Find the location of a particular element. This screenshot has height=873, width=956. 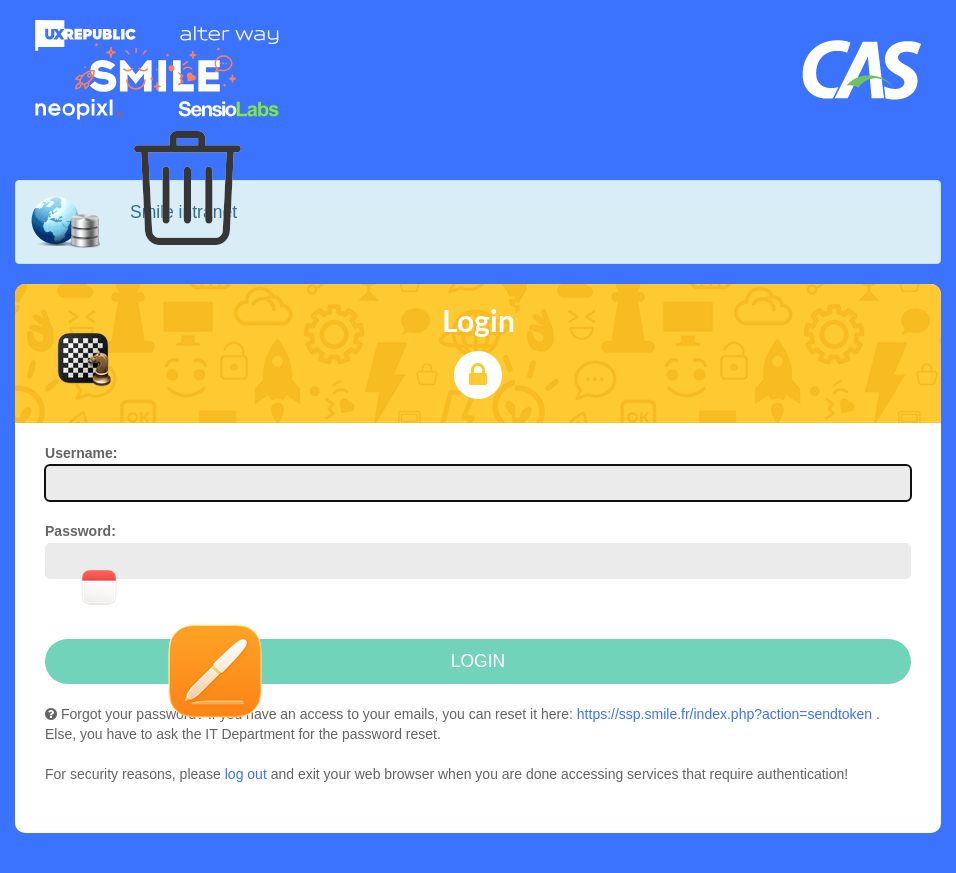

clear file history is located at coordinates (191, 188).